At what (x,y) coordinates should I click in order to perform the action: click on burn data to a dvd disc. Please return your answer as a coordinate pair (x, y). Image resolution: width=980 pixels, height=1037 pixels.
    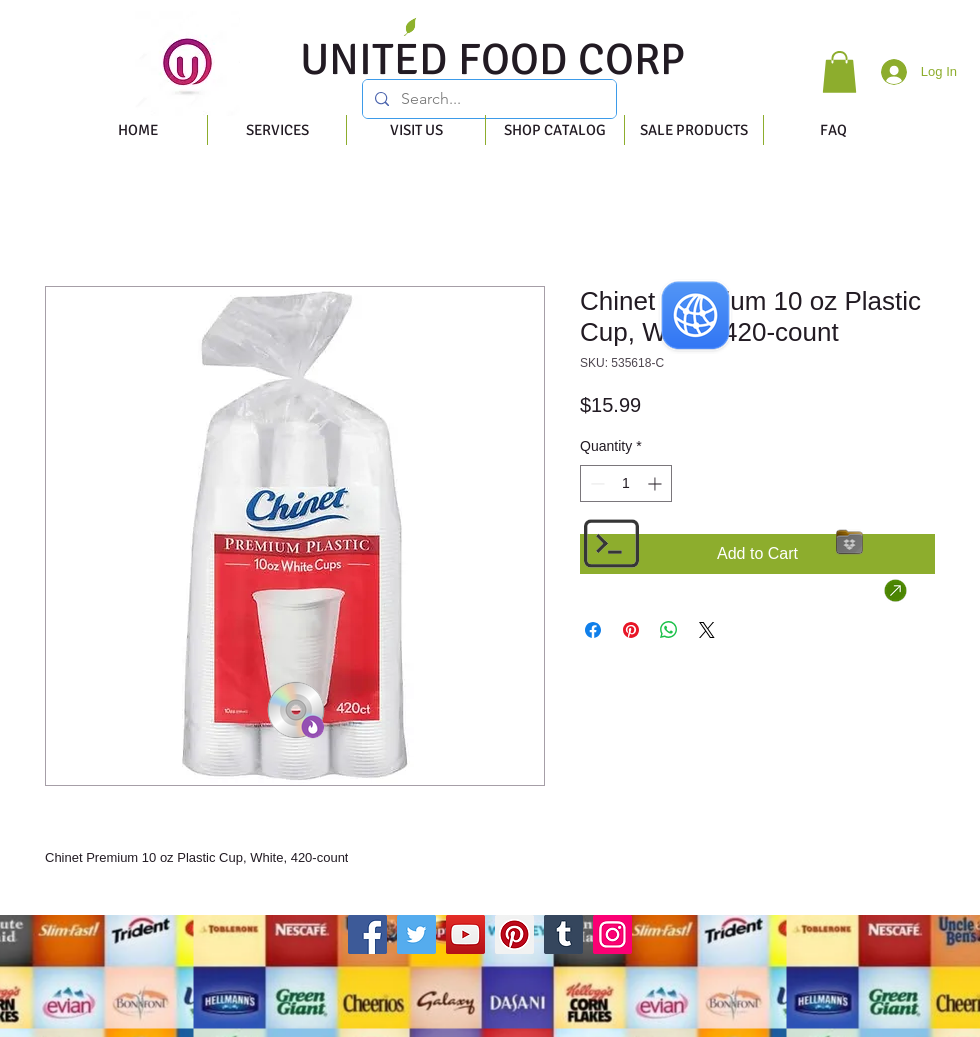
    Looking at the image, I should click on (296, 710).